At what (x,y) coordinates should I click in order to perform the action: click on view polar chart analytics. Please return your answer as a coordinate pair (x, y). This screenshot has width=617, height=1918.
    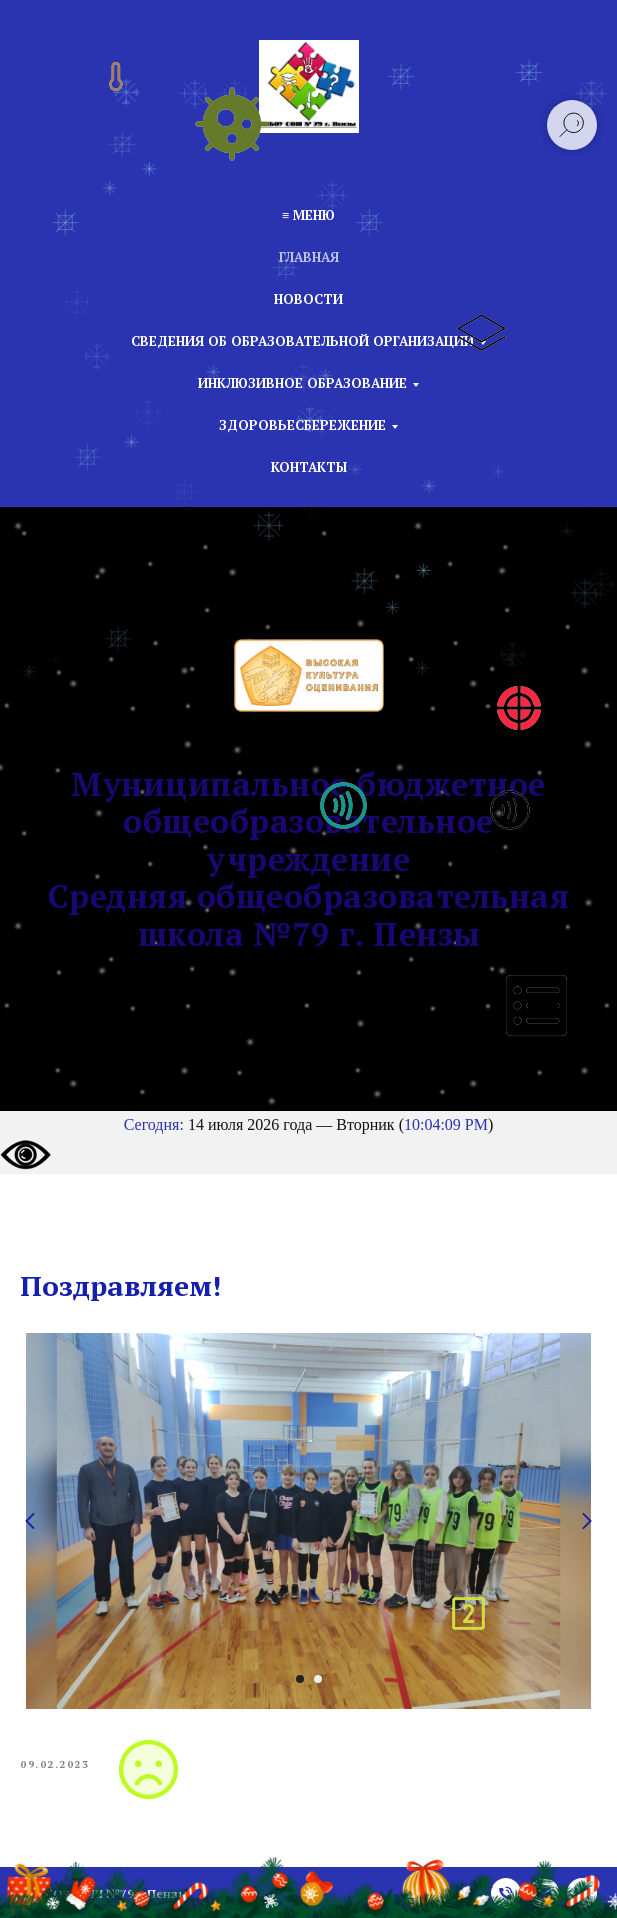
    Looking at the image, I should click on (519, 708).